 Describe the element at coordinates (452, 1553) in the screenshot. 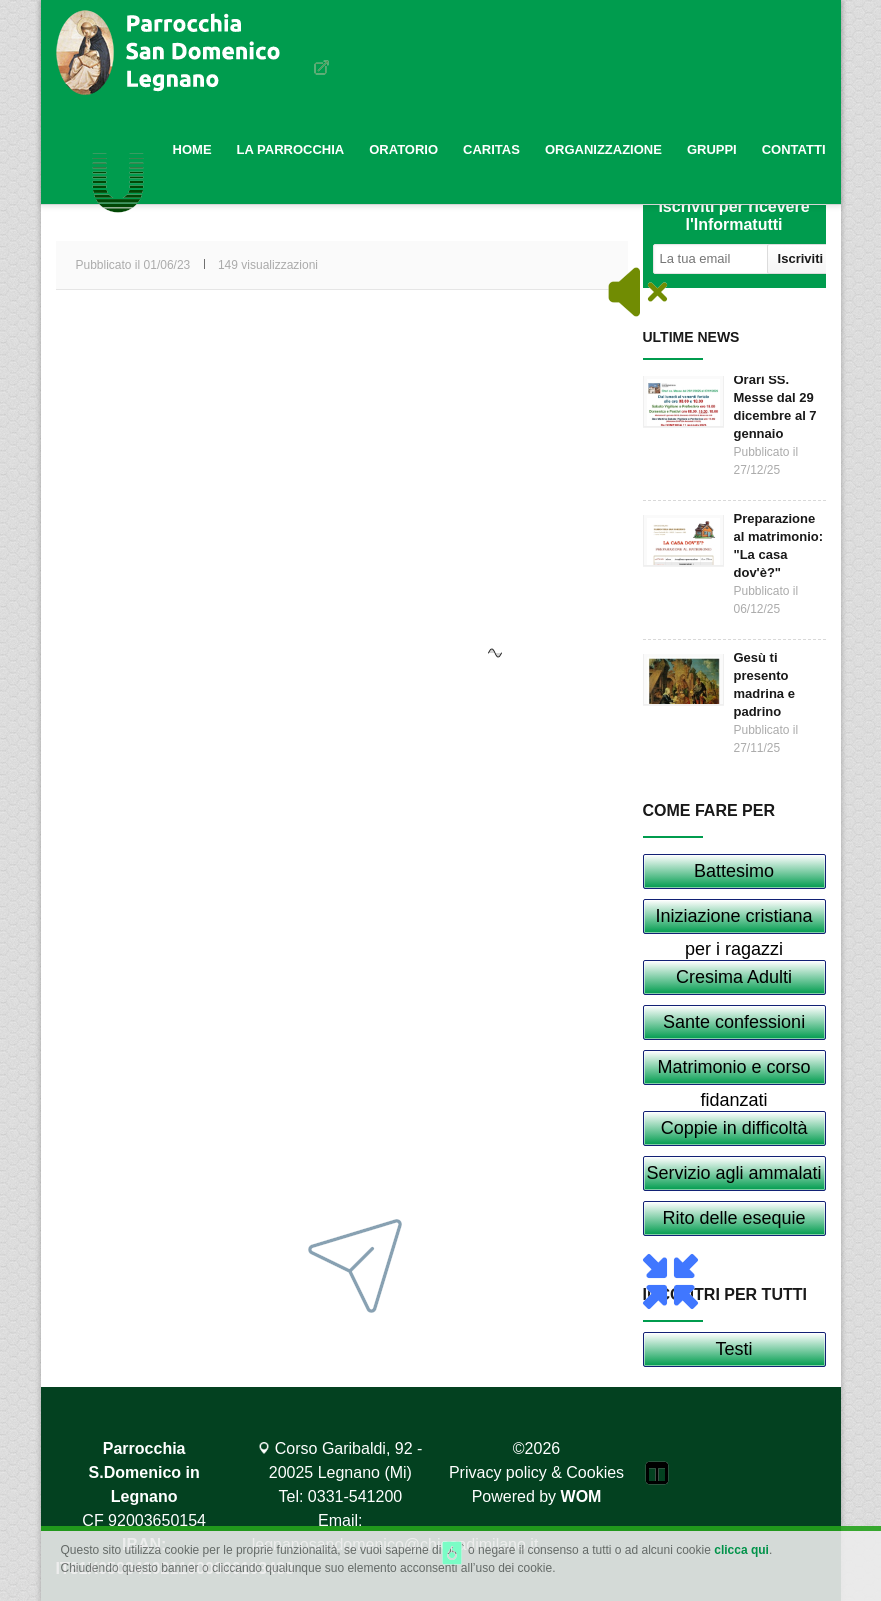

I see `indicates the number six in a sequence or list` at that location.